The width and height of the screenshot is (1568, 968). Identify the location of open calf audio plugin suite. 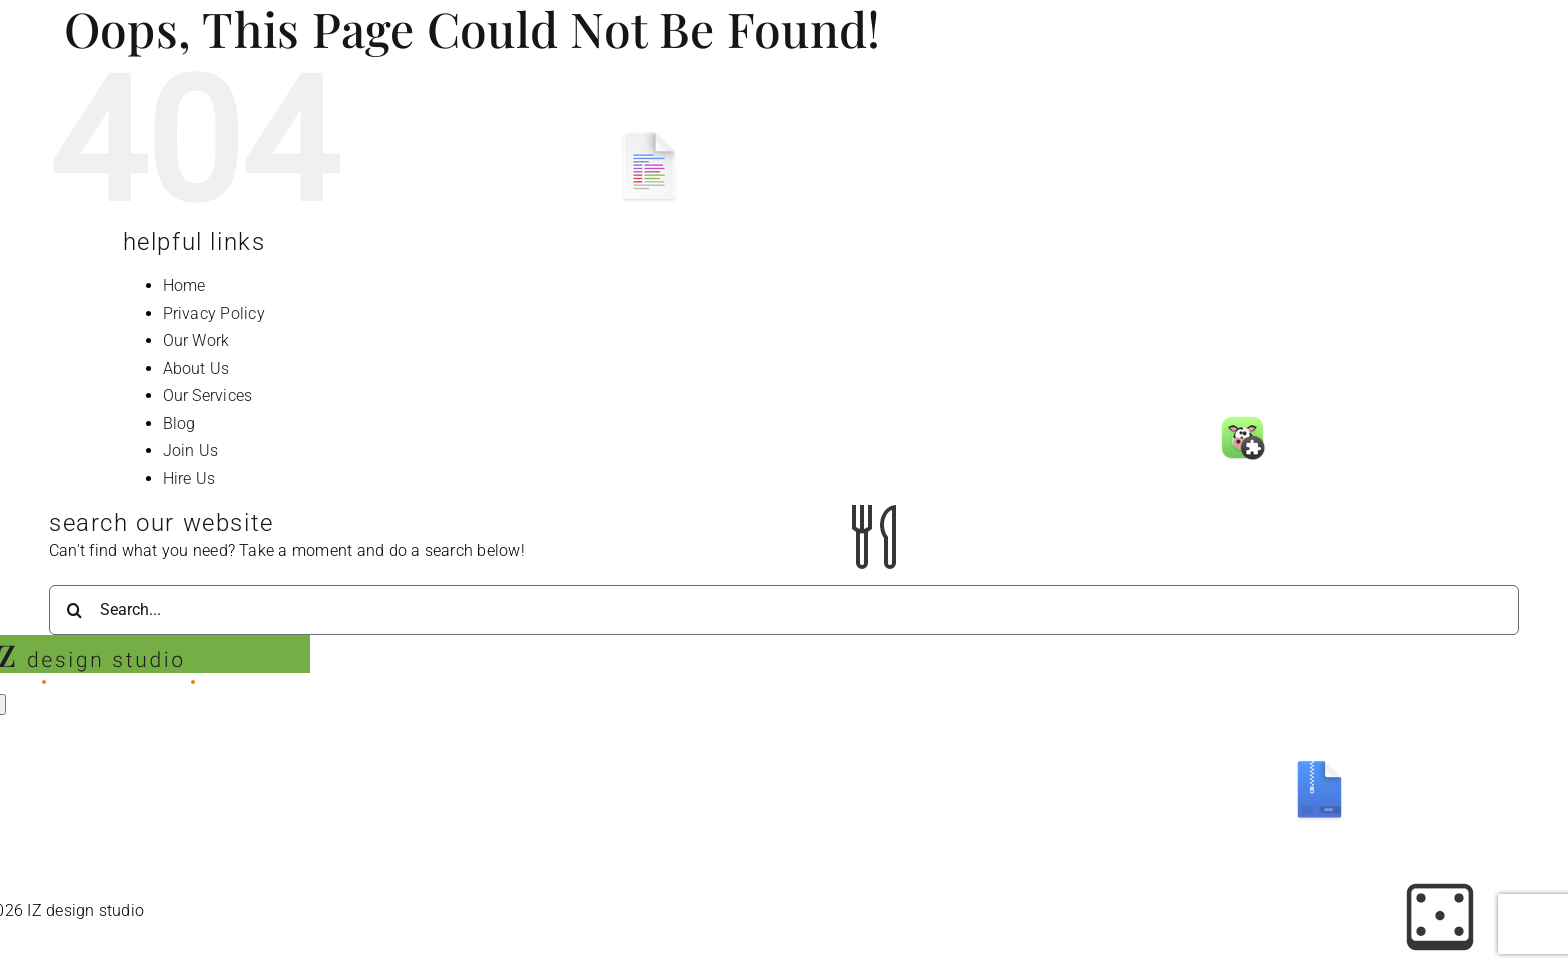
(1242, 437).